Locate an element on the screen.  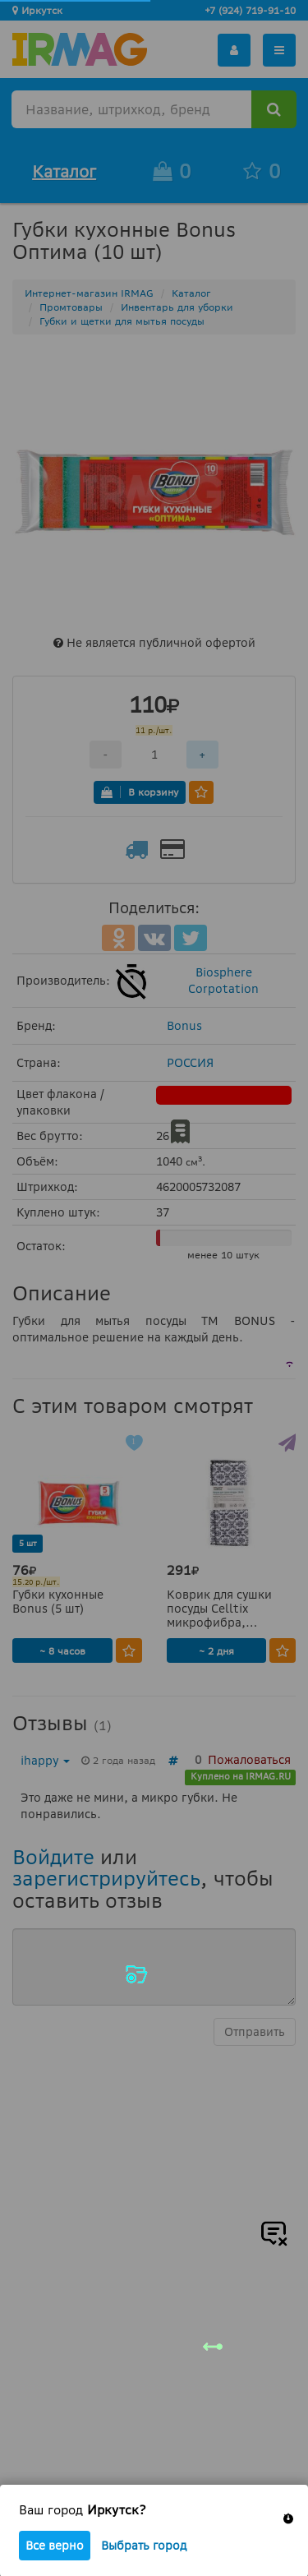
expanded root directory in file explorer is located at coordinates (136, 1974).